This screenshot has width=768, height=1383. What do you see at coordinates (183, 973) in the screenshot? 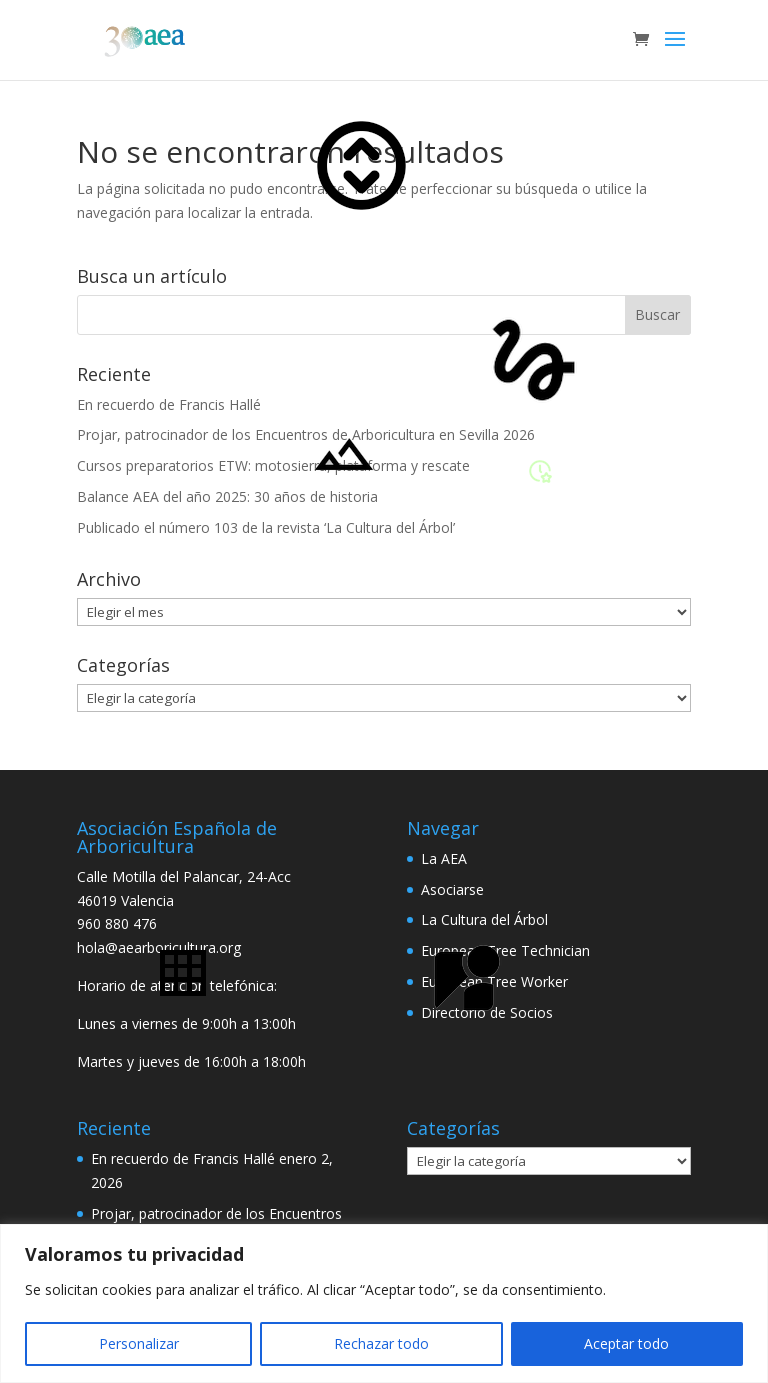
I see `toggle grid view on` at bounding box center [183, 973].